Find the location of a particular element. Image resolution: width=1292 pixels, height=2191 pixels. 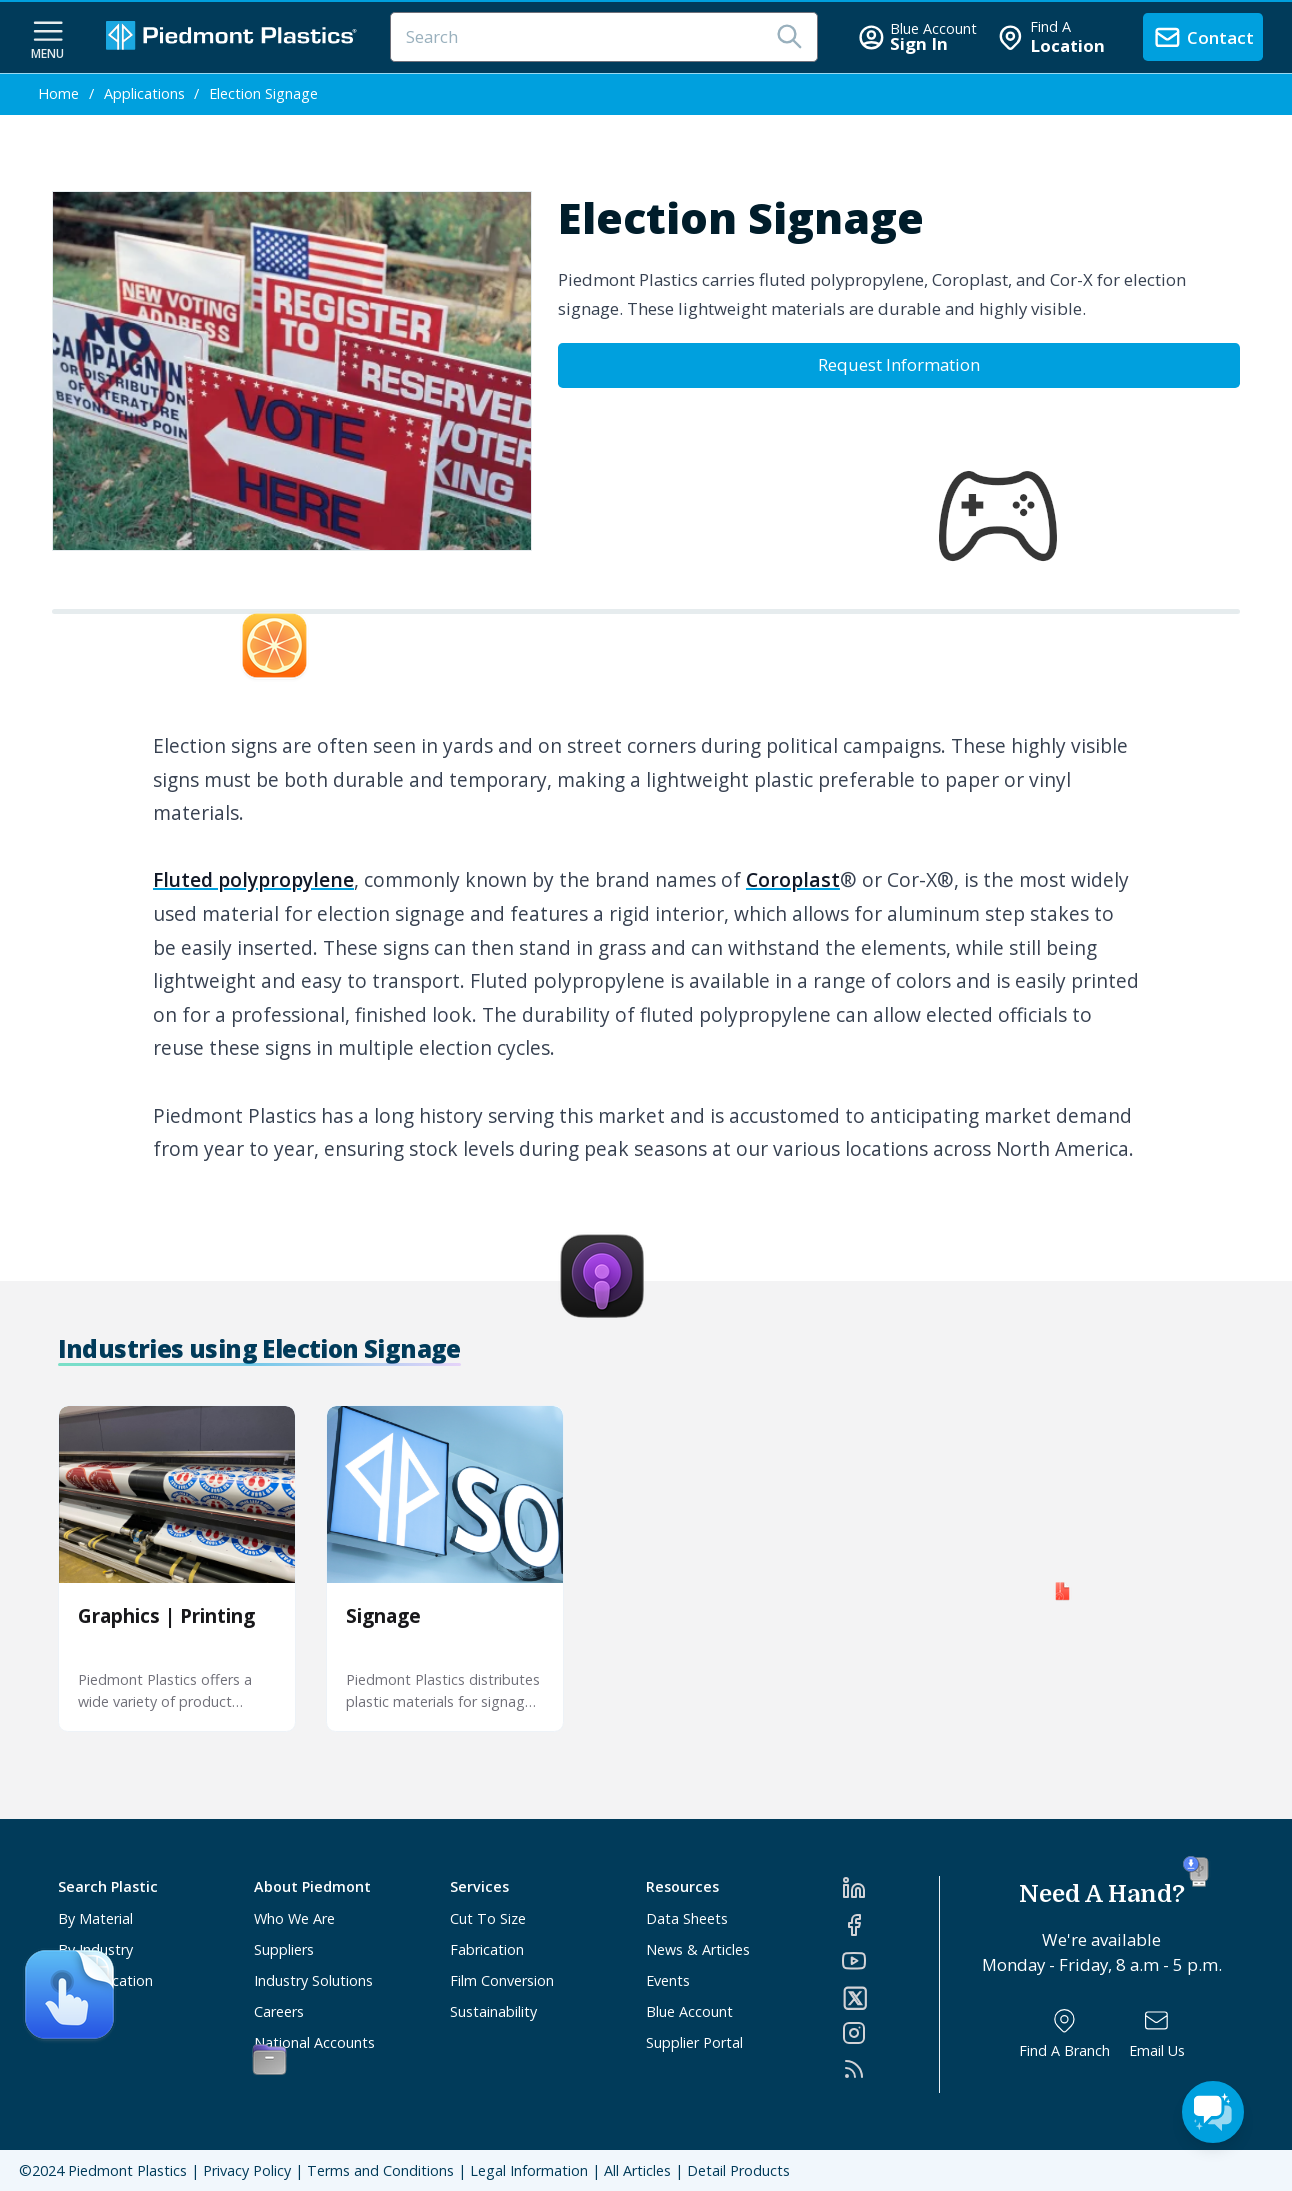

open the file manager is located at coordinates (269, 2059).